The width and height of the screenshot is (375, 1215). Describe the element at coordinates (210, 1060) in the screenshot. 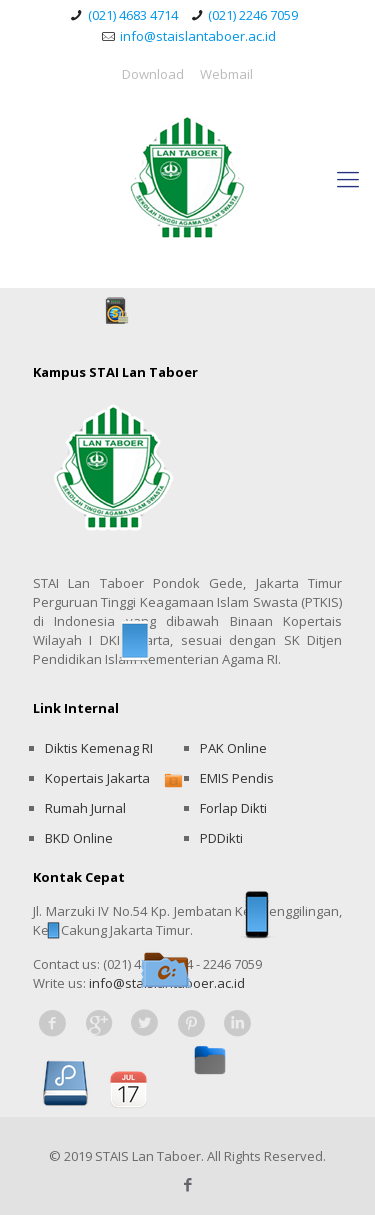

I see `open folder containing files` at that location.